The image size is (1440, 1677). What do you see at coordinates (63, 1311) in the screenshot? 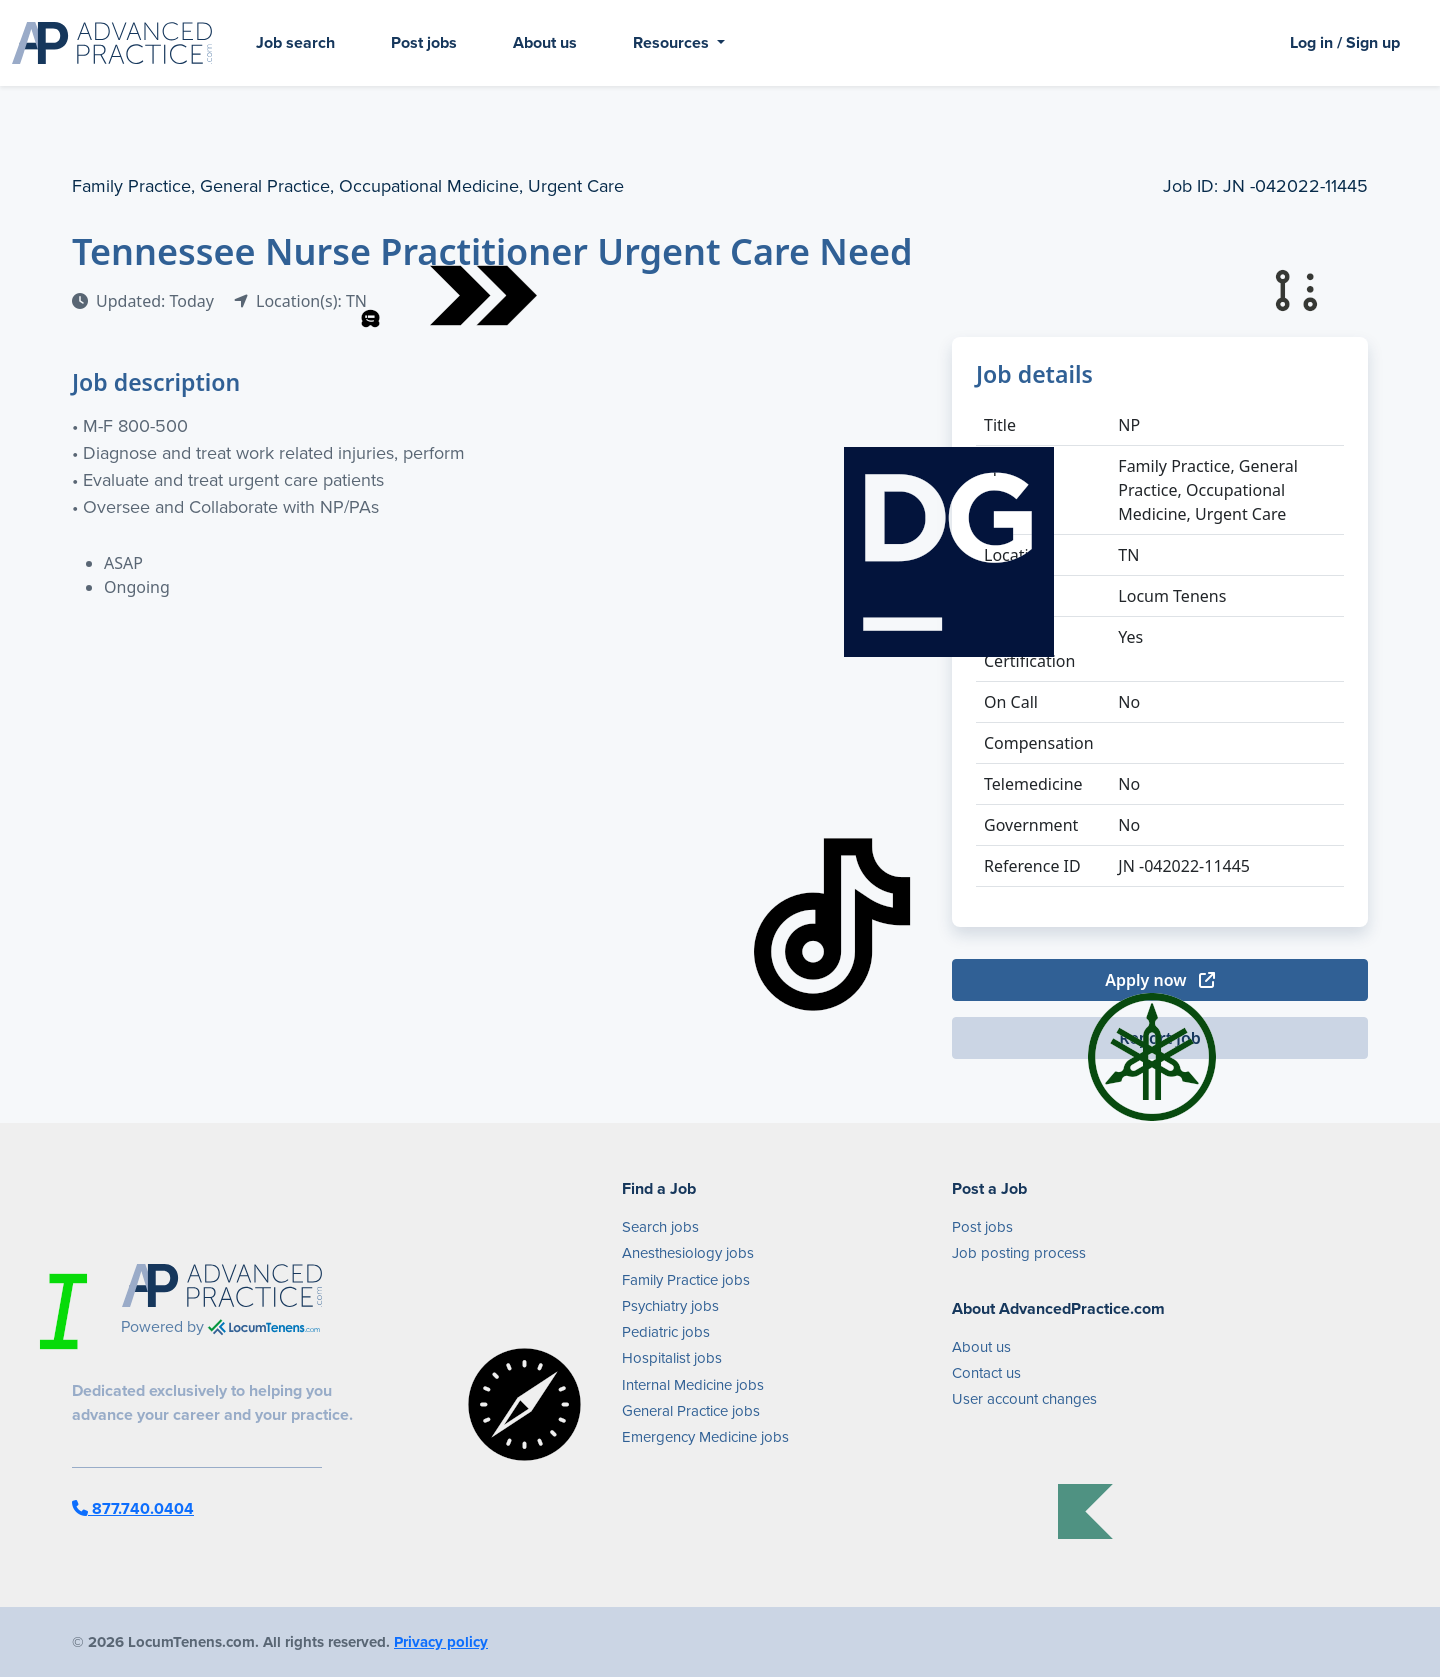
I see `apply italic formatting to selected text` at bounding box center [63, 1311].